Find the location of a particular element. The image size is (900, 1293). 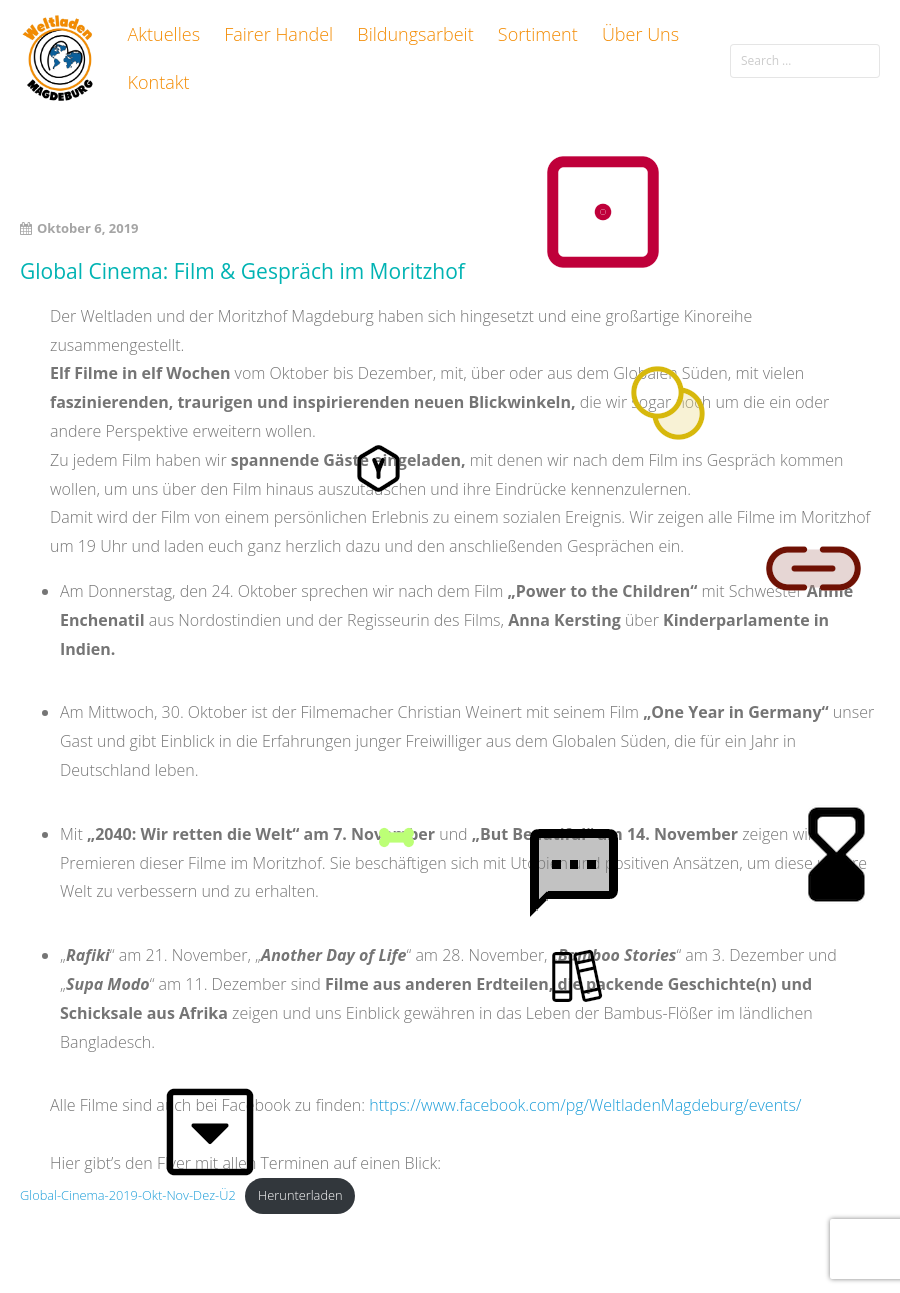

subtract or remove a shape from selection is located at coordinates (668, 403).